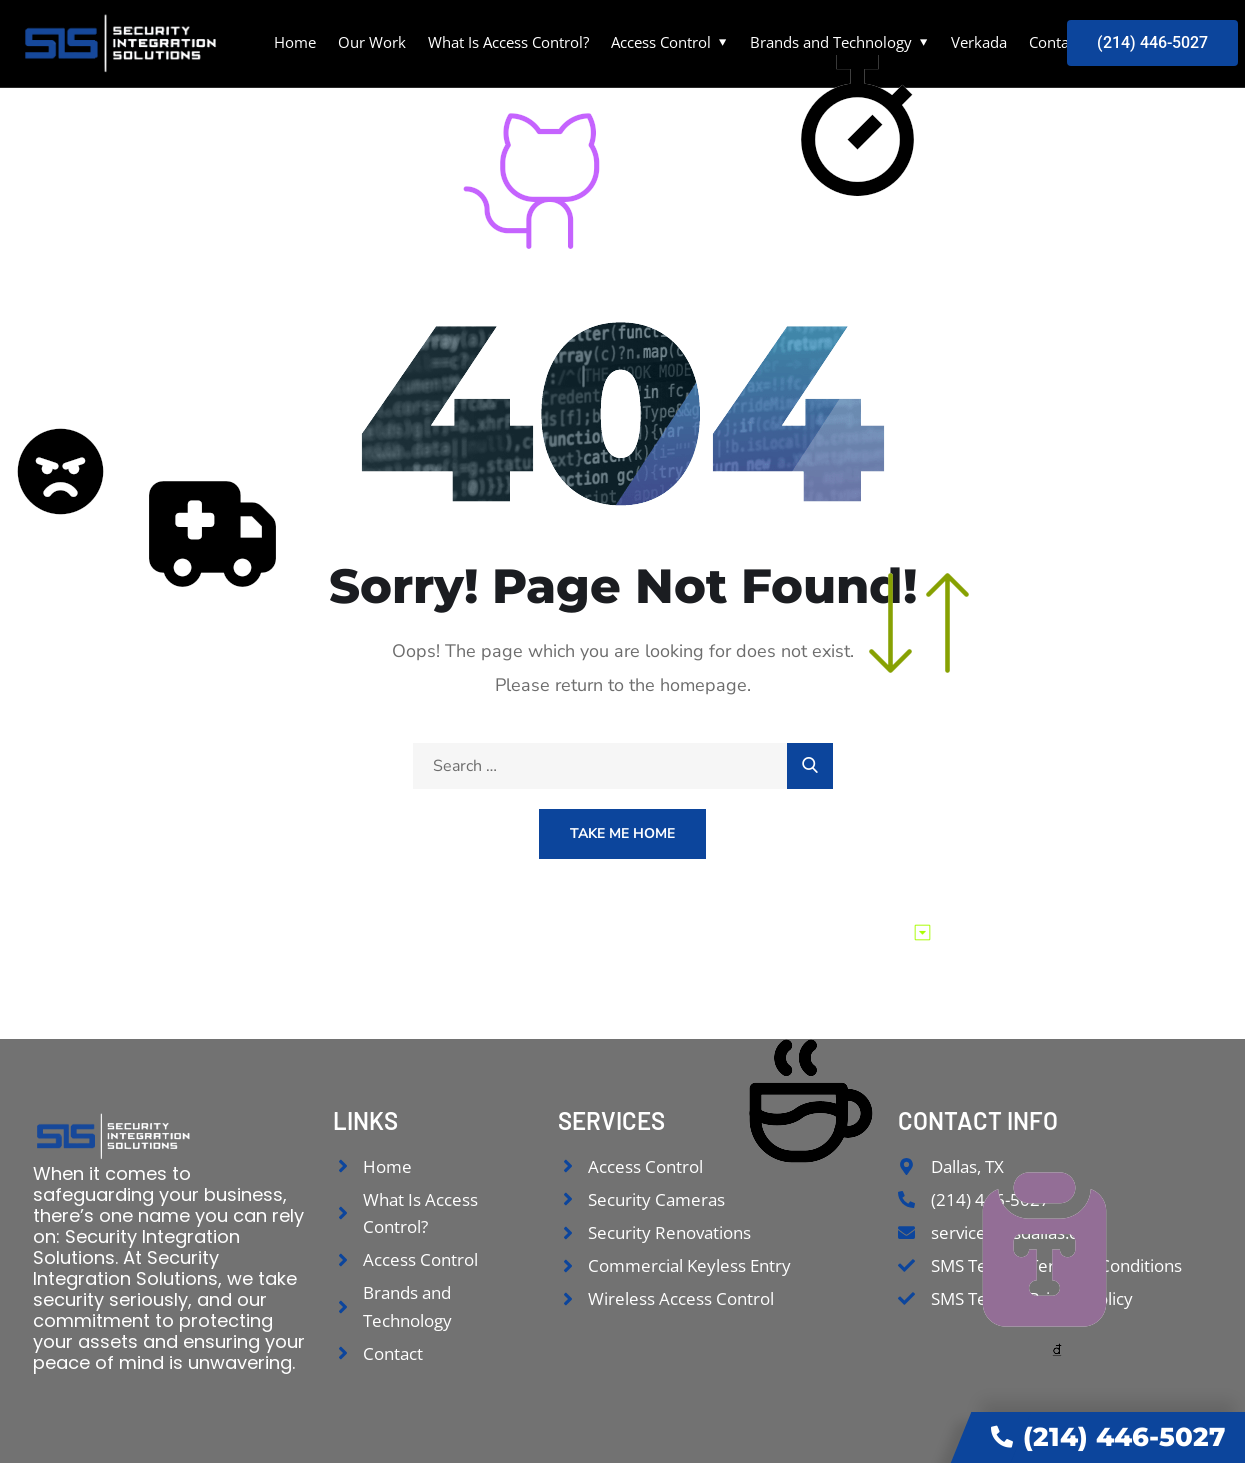 This screenshot has width=1245, height=1463. What do you see at coordinates (1057, 1350) in the screenshot?
I see `indicates Vietnamese dong currency` at bounding box center [1057, 1350].